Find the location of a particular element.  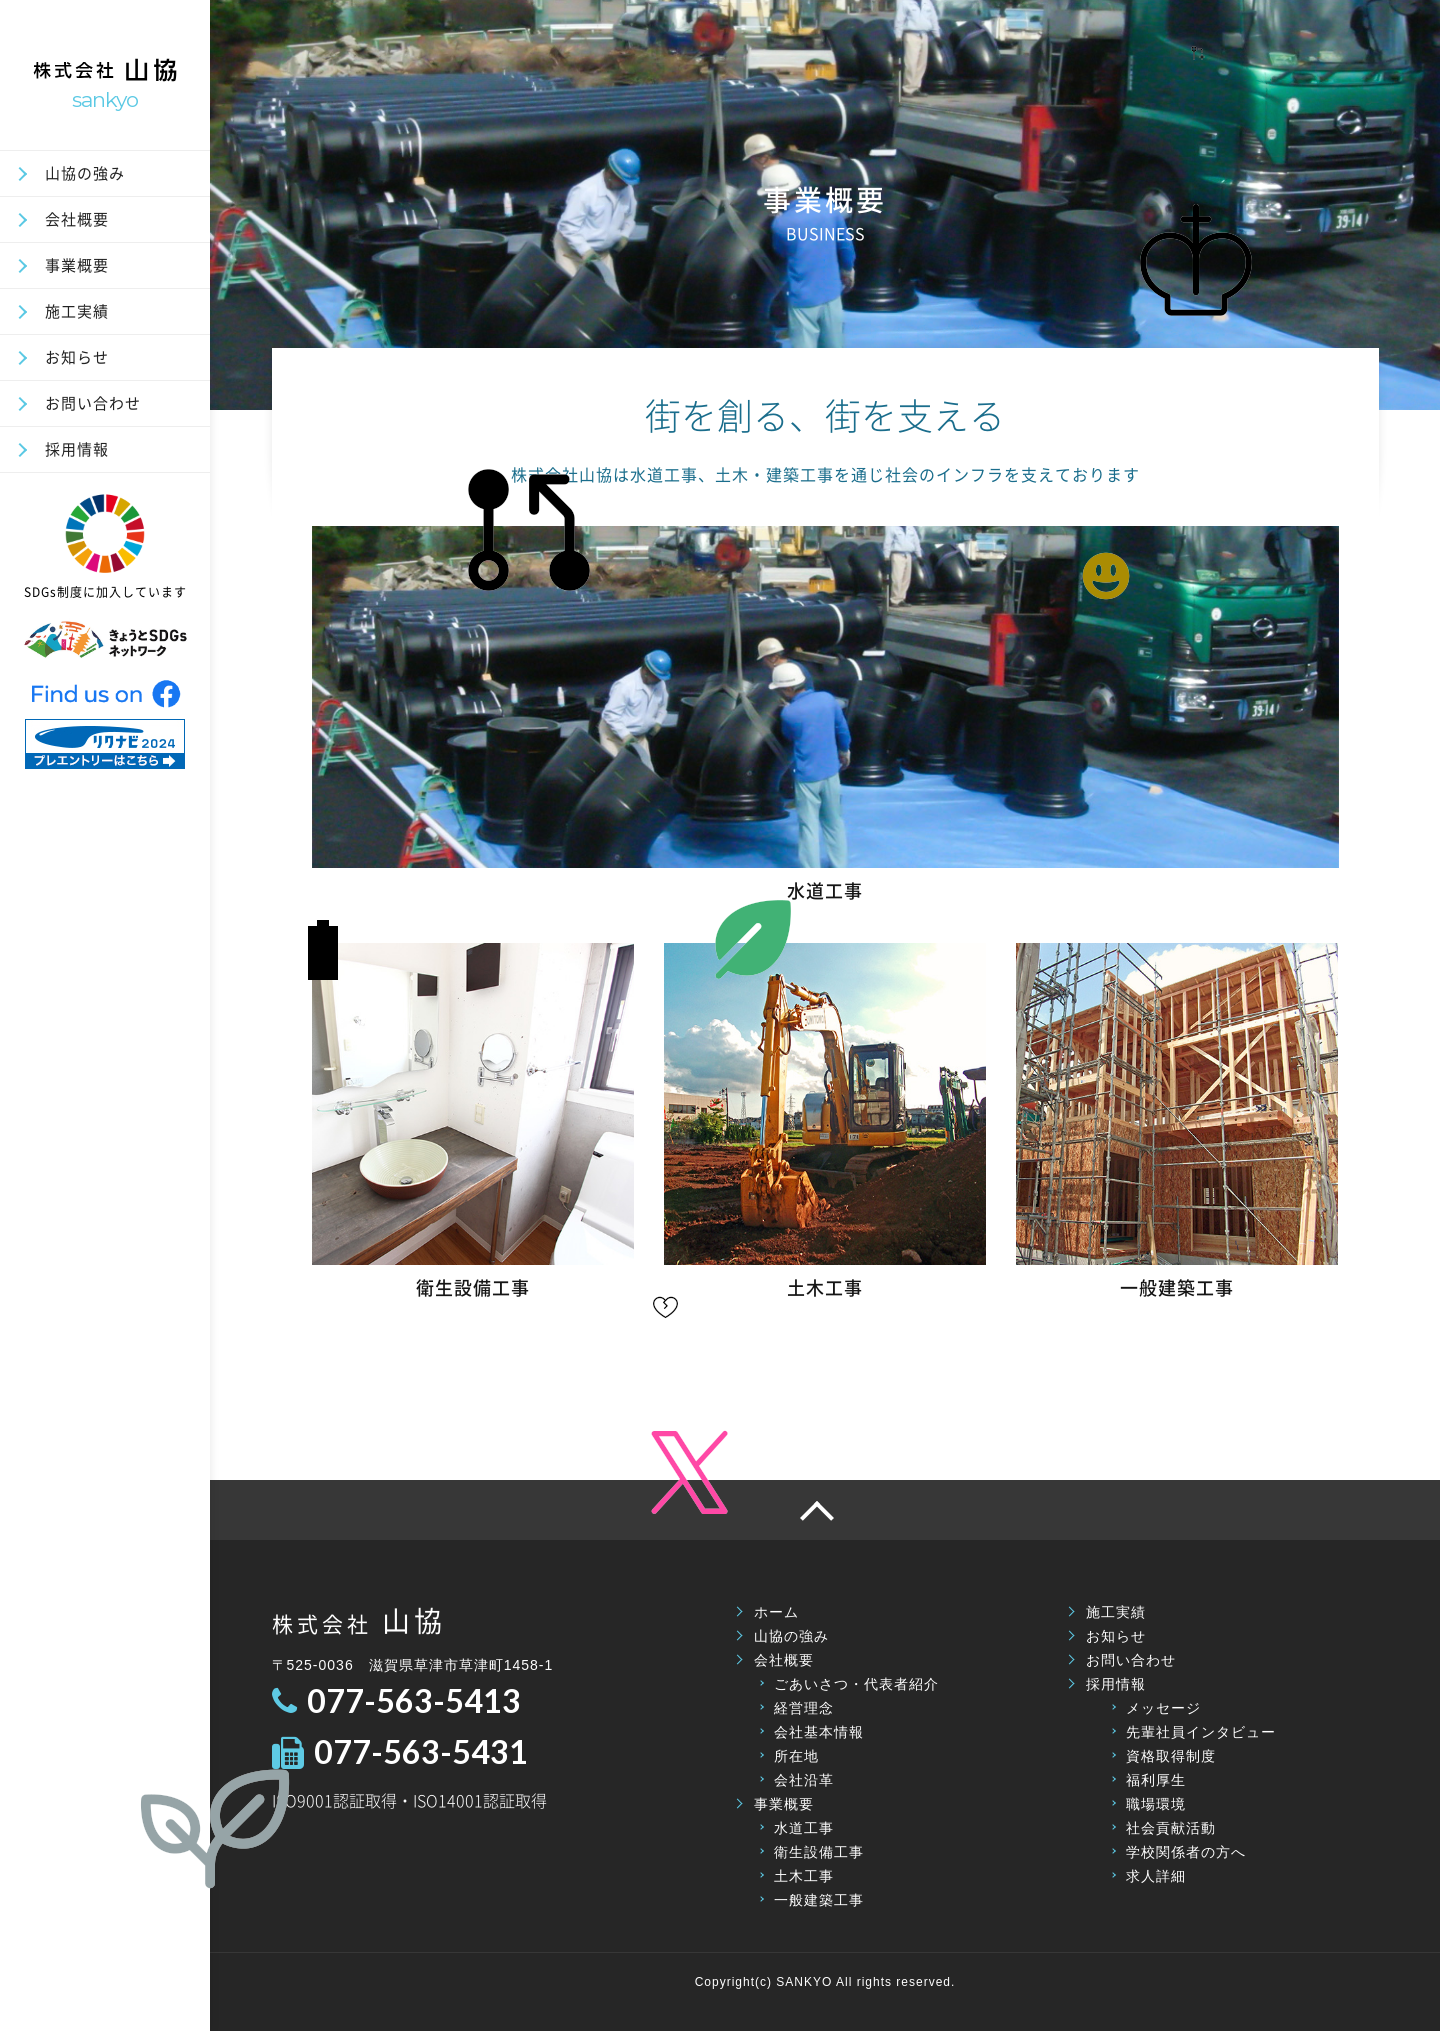

indicates battery is fully charged is located at coordinates (323, 950).